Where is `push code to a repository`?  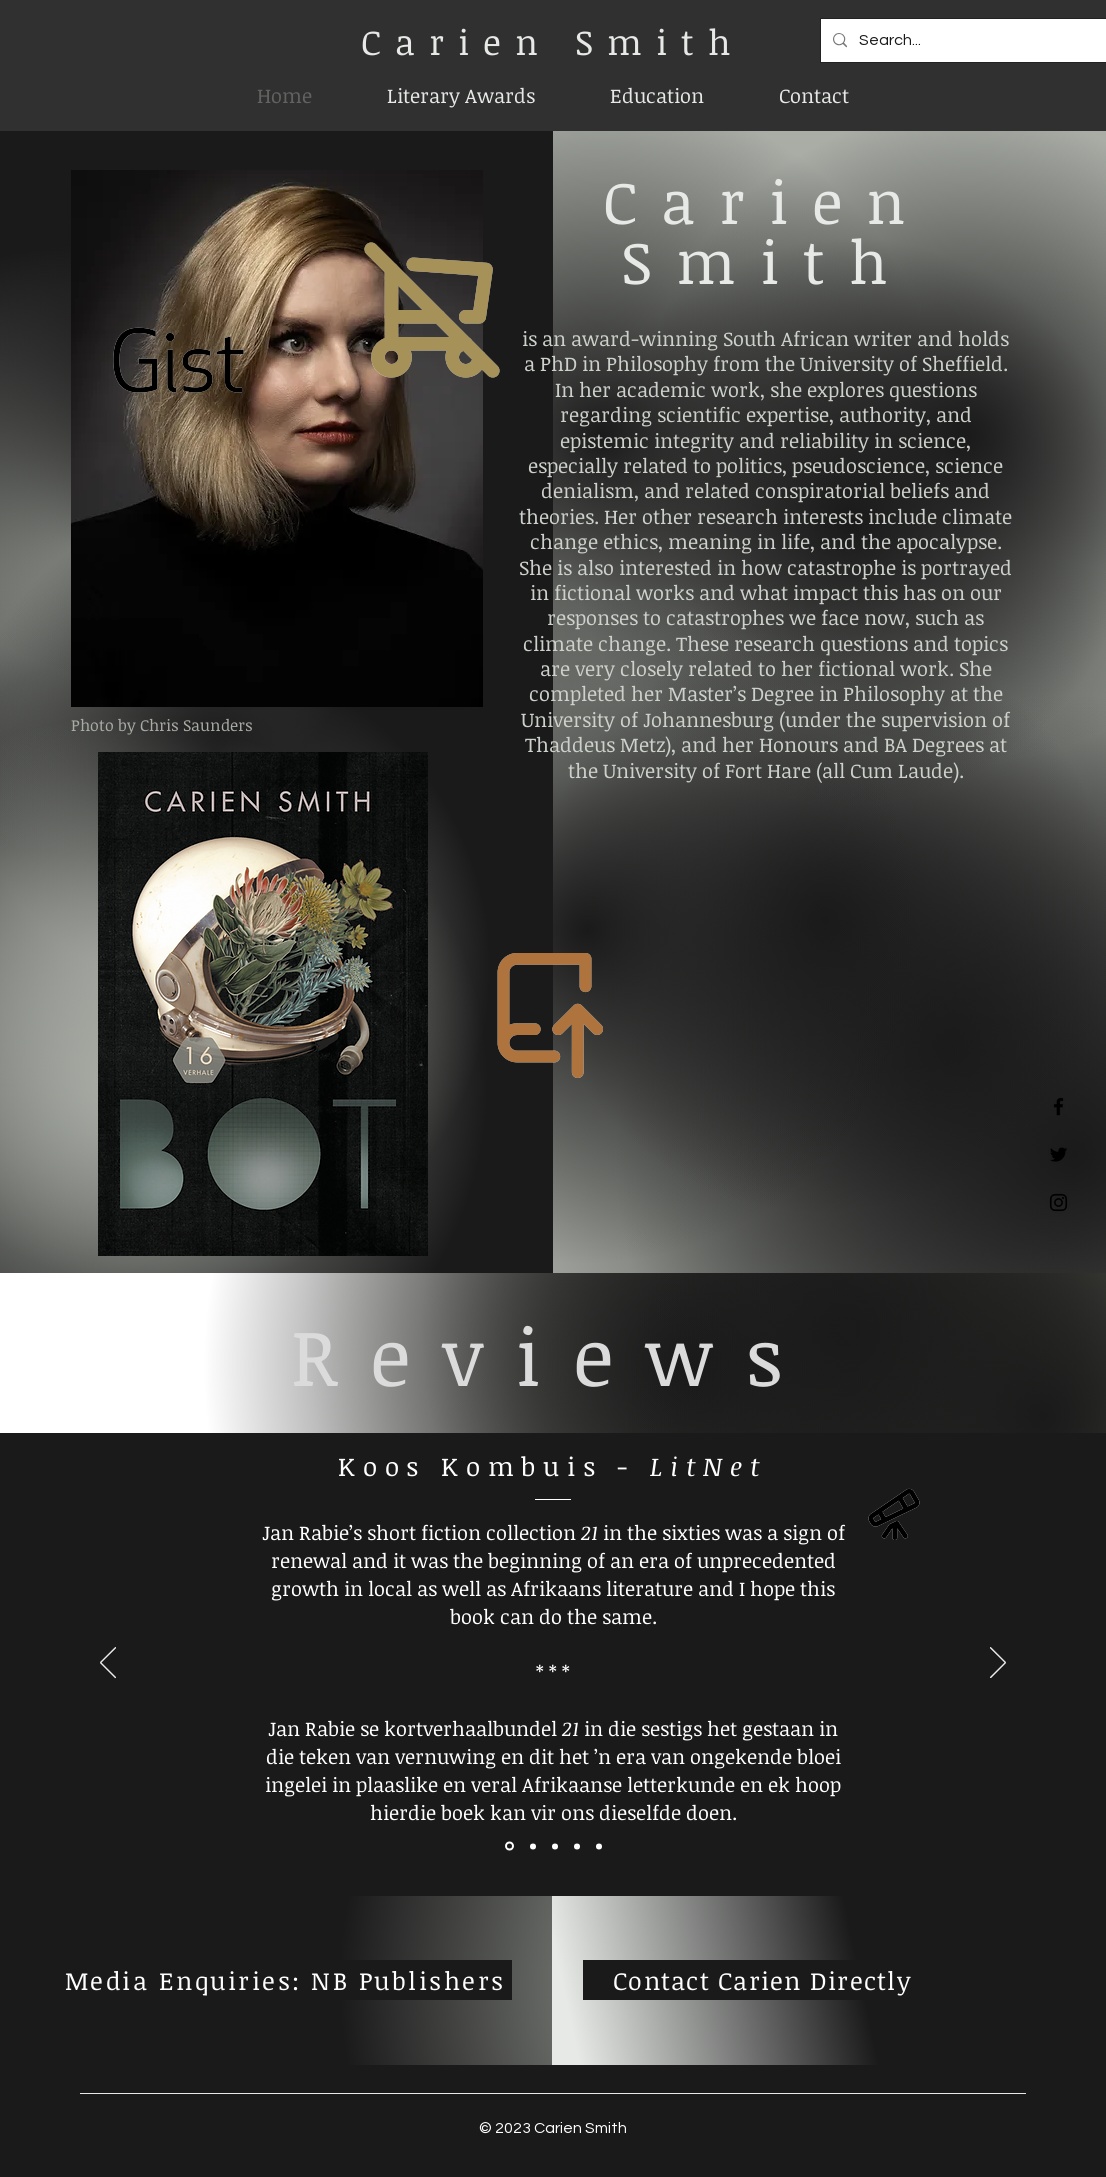 push code to a repository is located at coordinates (544, 1015).